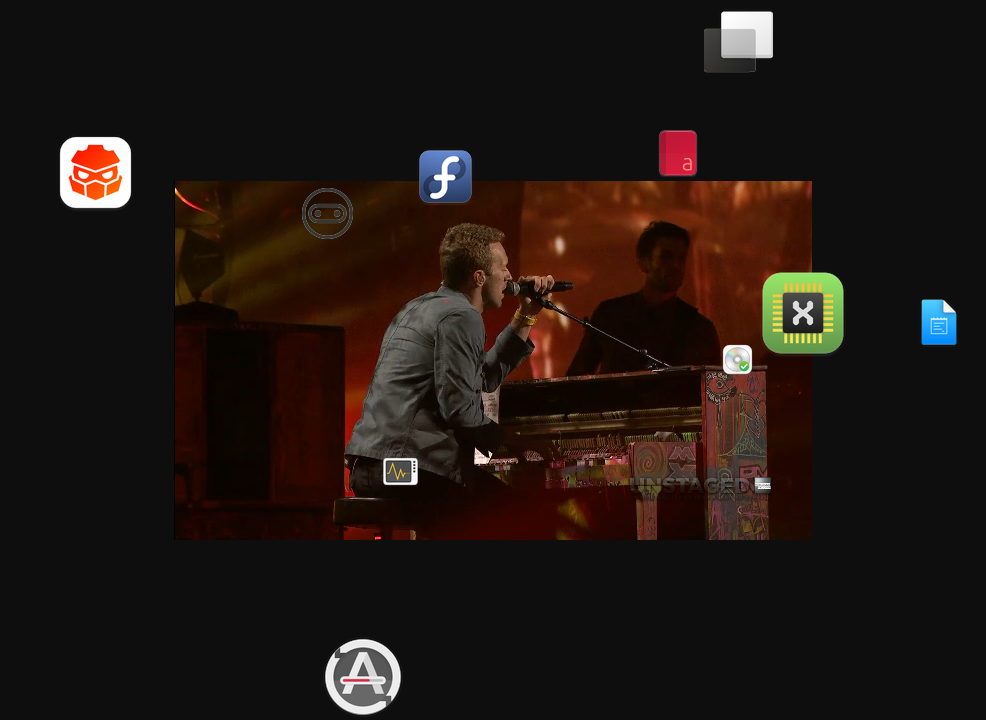 The width and height of the screenshot is (986, 720). What do you see at coordinates (678, 153) in the screenshot?
I see `open the dictionary app` at bounding box center [678, 153].